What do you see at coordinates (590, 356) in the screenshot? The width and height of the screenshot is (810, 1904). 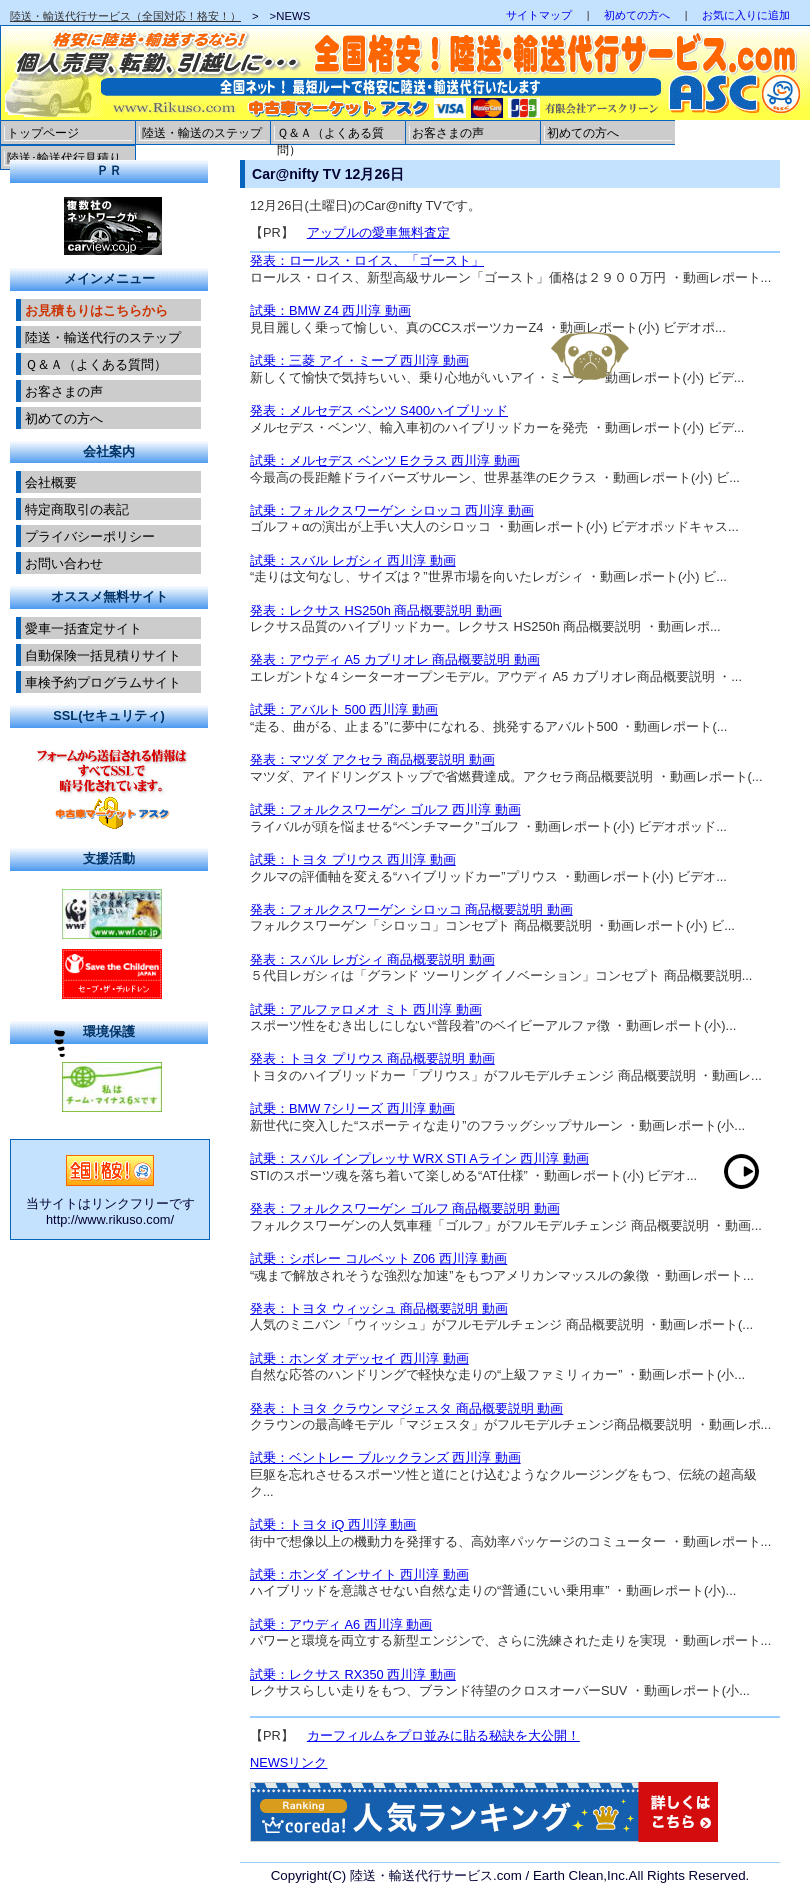 I see `pug template engine logo` at bounding box center [590, 356].